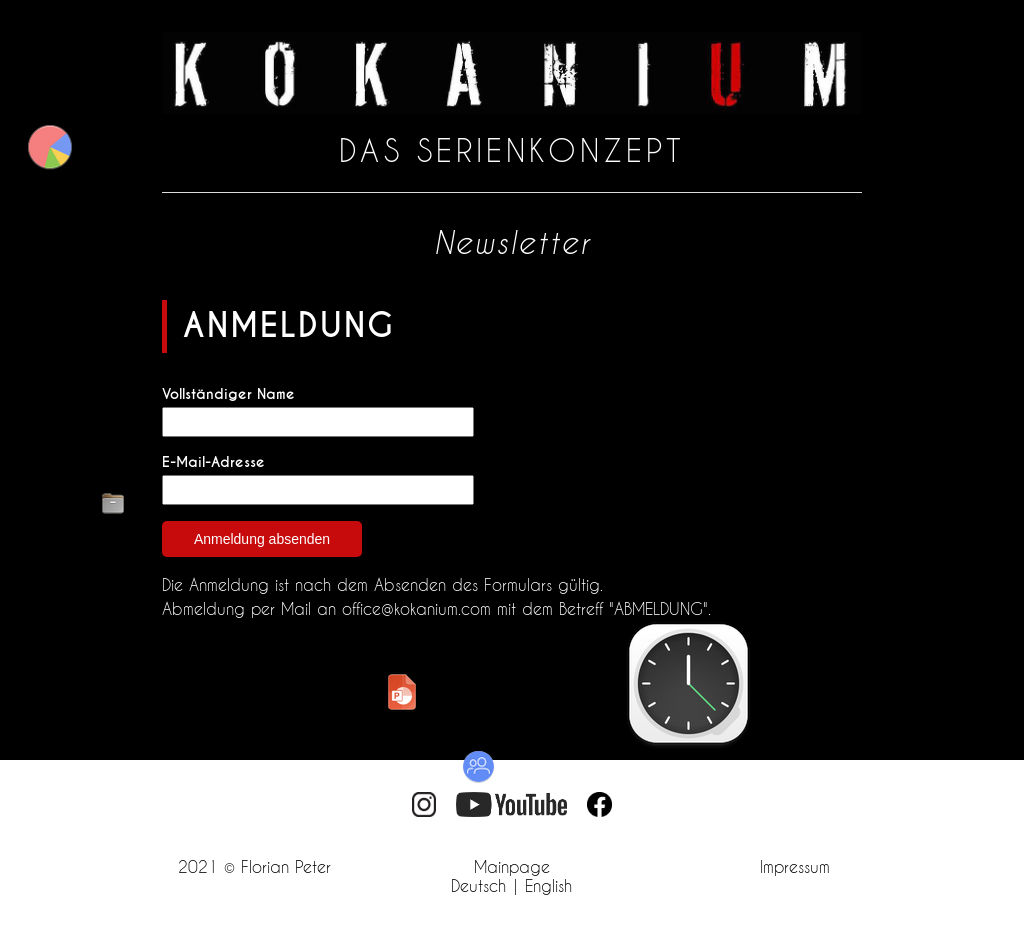  What do you see at coordinates (113, 503) in the screenshot?
I see `open the file manager application` at bounding box center [113, 503].